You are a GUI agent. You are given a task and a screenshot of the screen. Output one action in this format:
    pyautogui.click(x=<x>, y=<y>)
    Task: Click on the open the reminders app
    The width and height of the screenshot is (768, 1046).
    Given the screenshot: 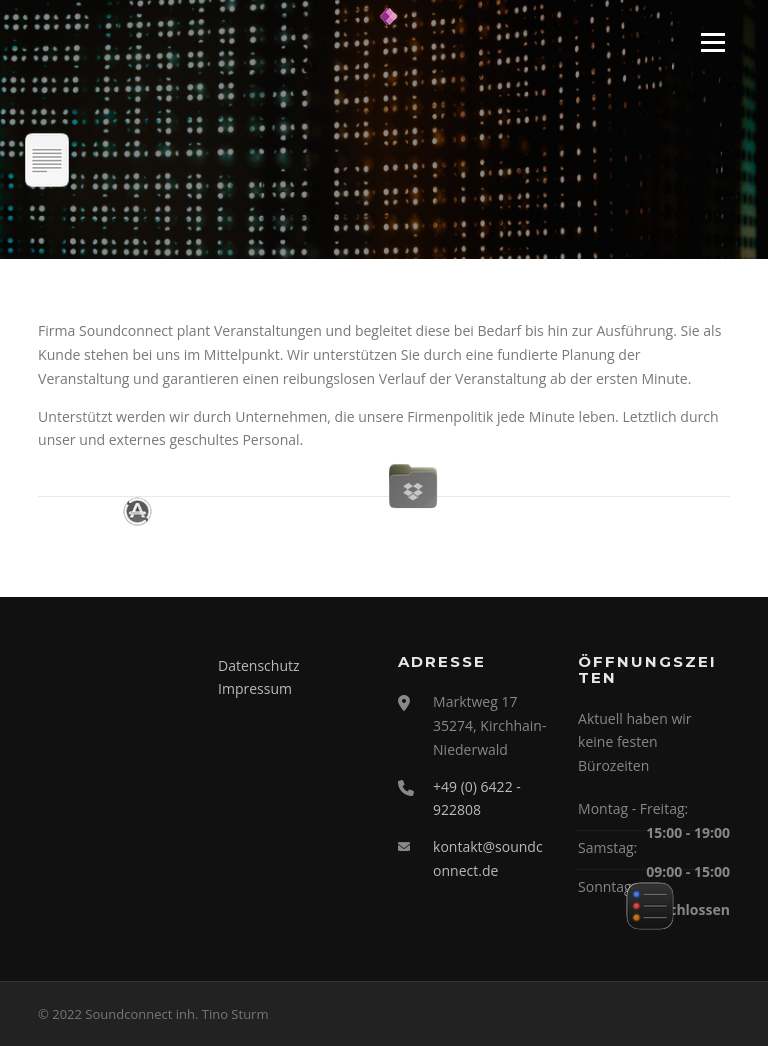 What is the action you would take?
    pyautogui.click(x=650, y=906)
    